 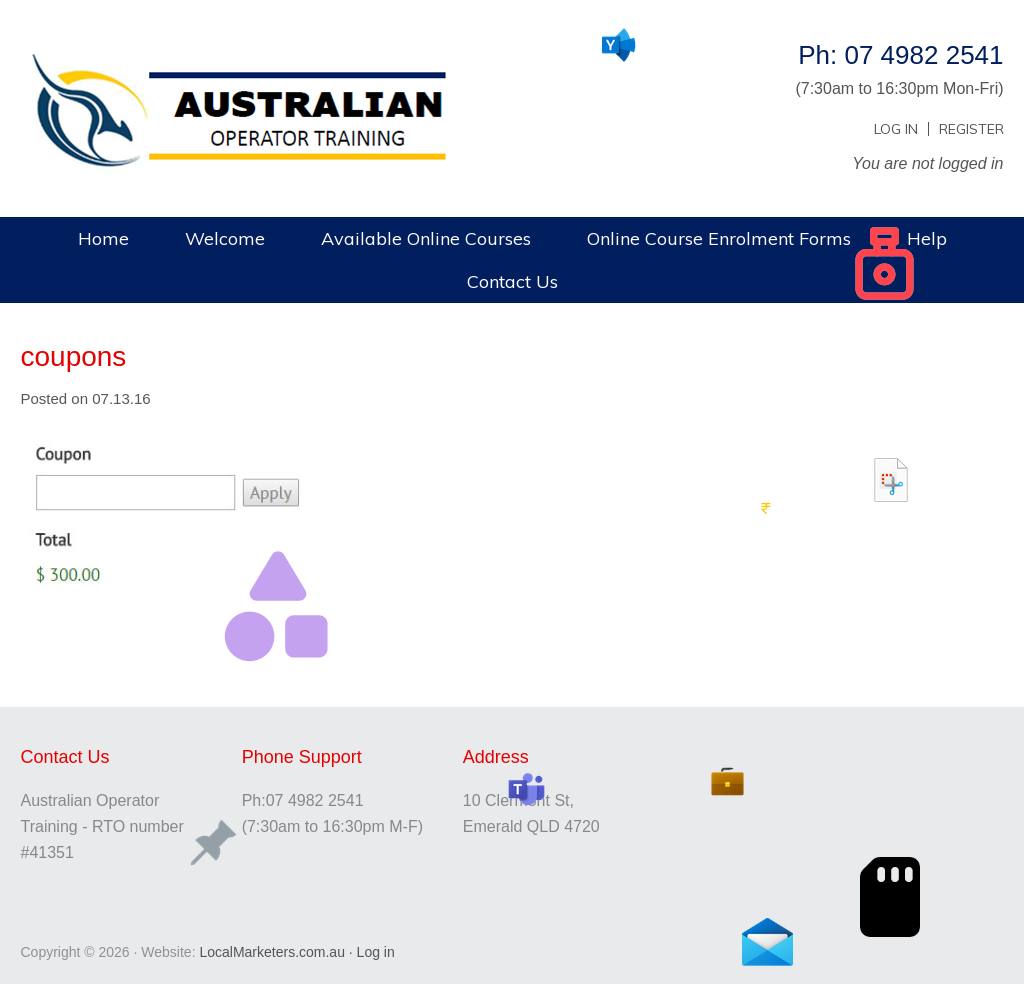 I want to click on access shape tools or drawing options, so click(x=278, y=608).